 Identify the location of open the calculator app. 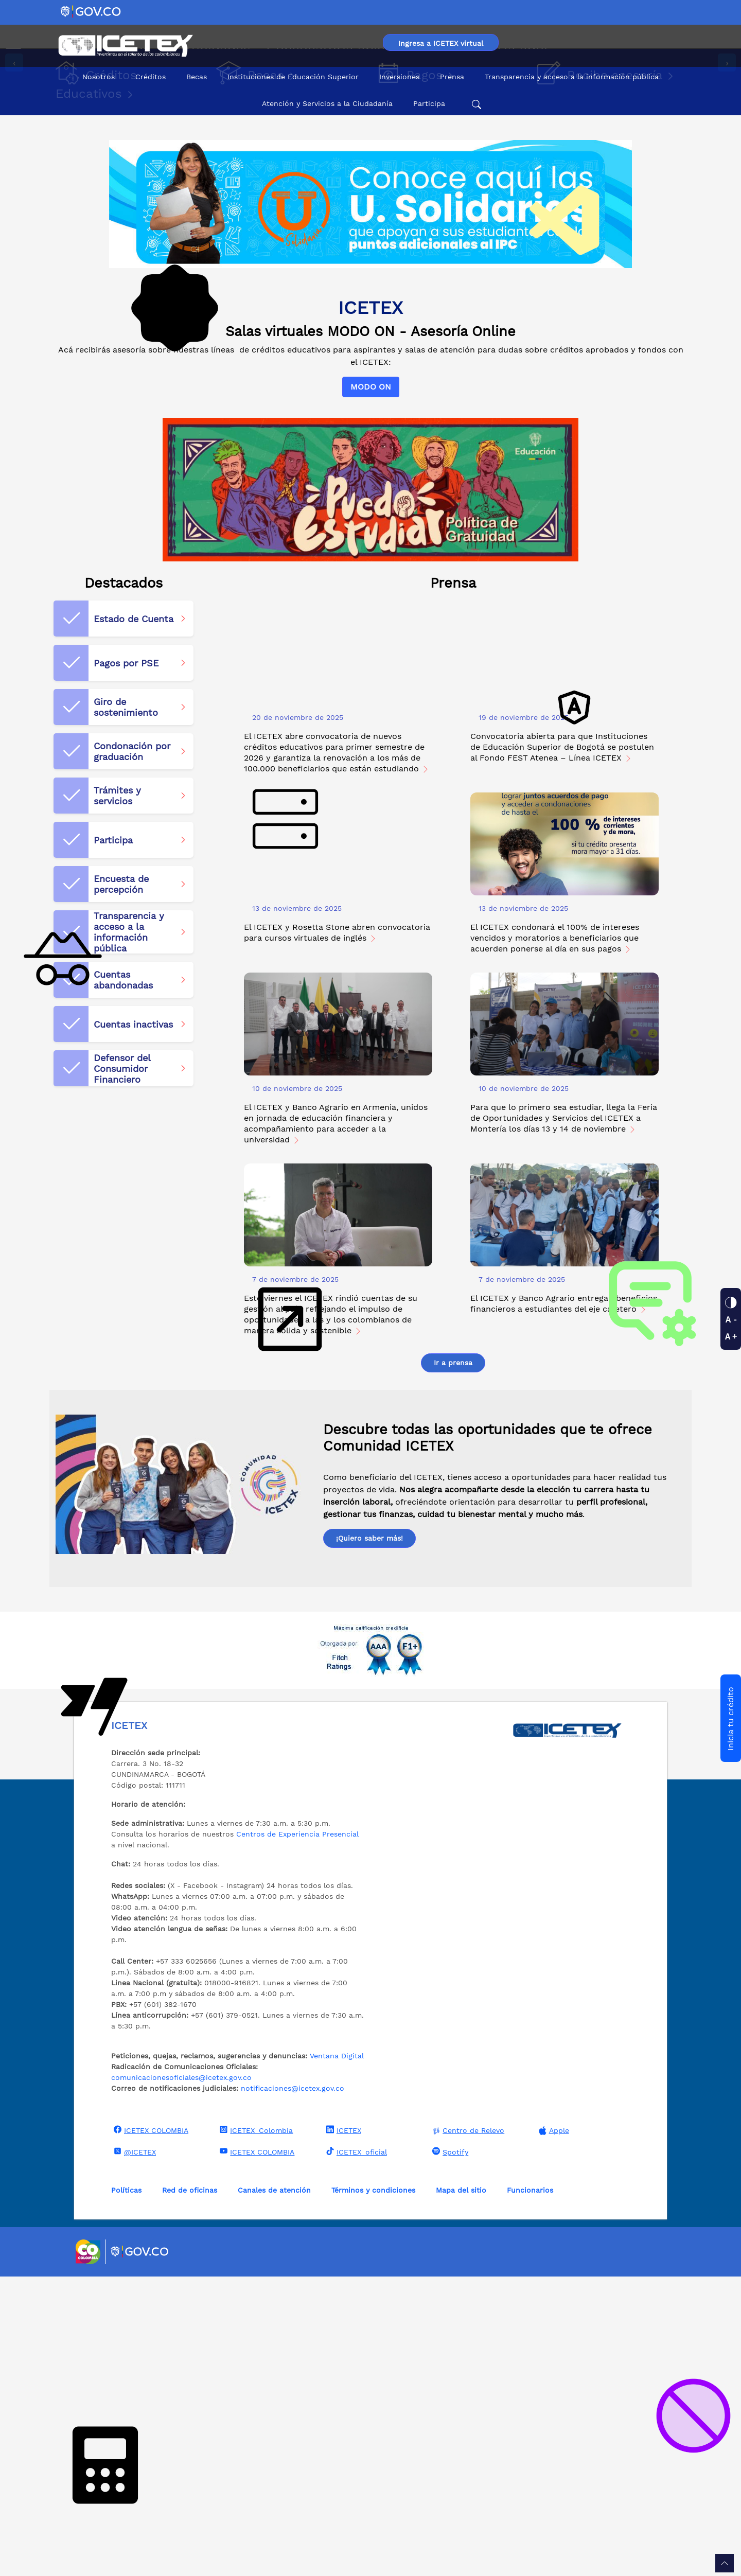
(105, 2465).